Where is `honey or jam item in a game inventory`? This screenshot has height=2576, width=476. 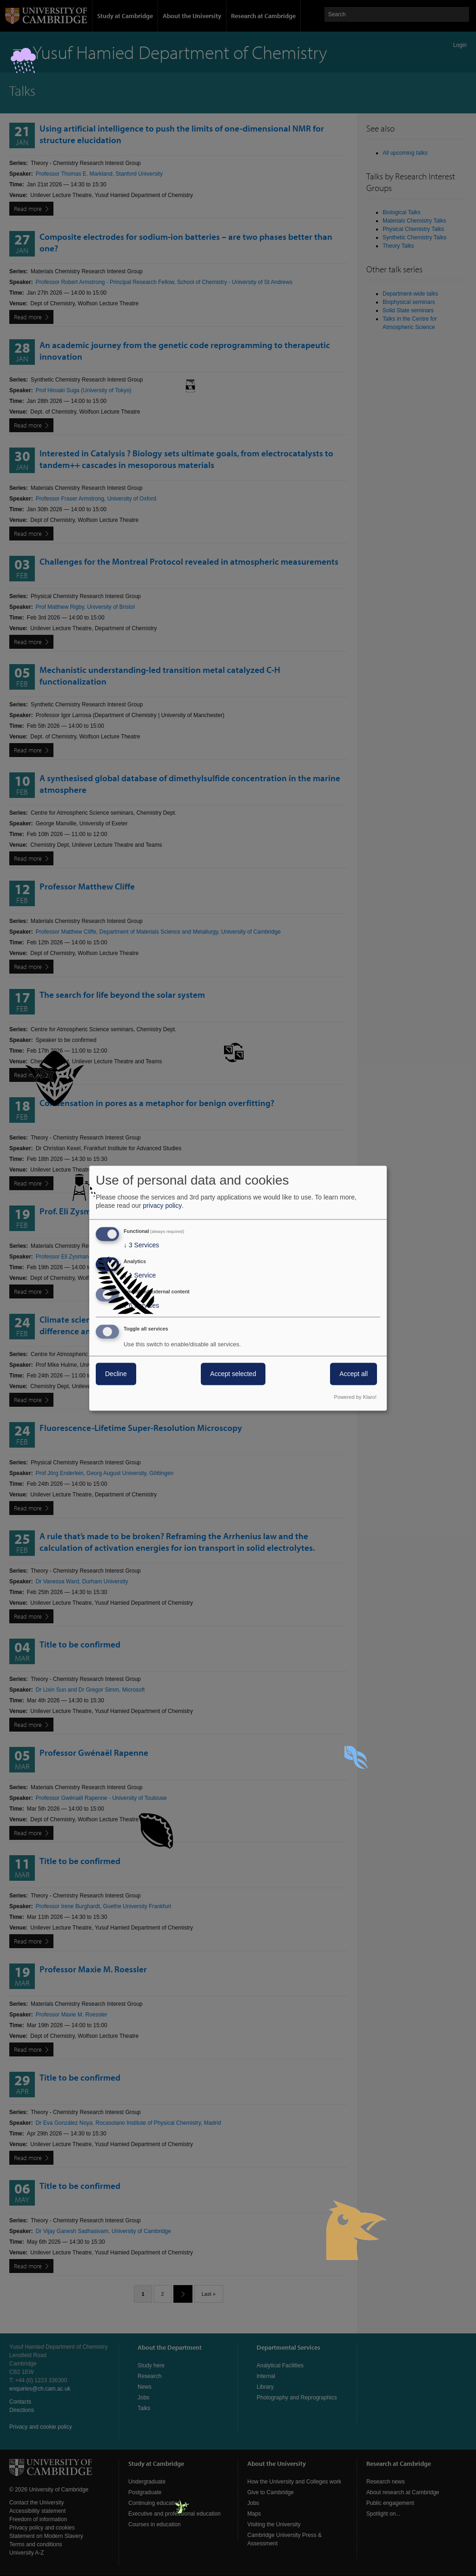
honey or jam item in a game inventory is located at coordinates (190, 386).